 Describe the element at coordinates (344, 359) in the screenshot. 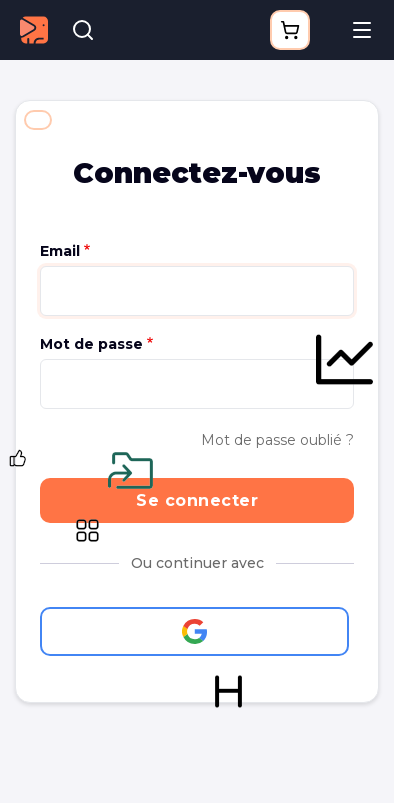

I see `view analytics or statistics` at that location.